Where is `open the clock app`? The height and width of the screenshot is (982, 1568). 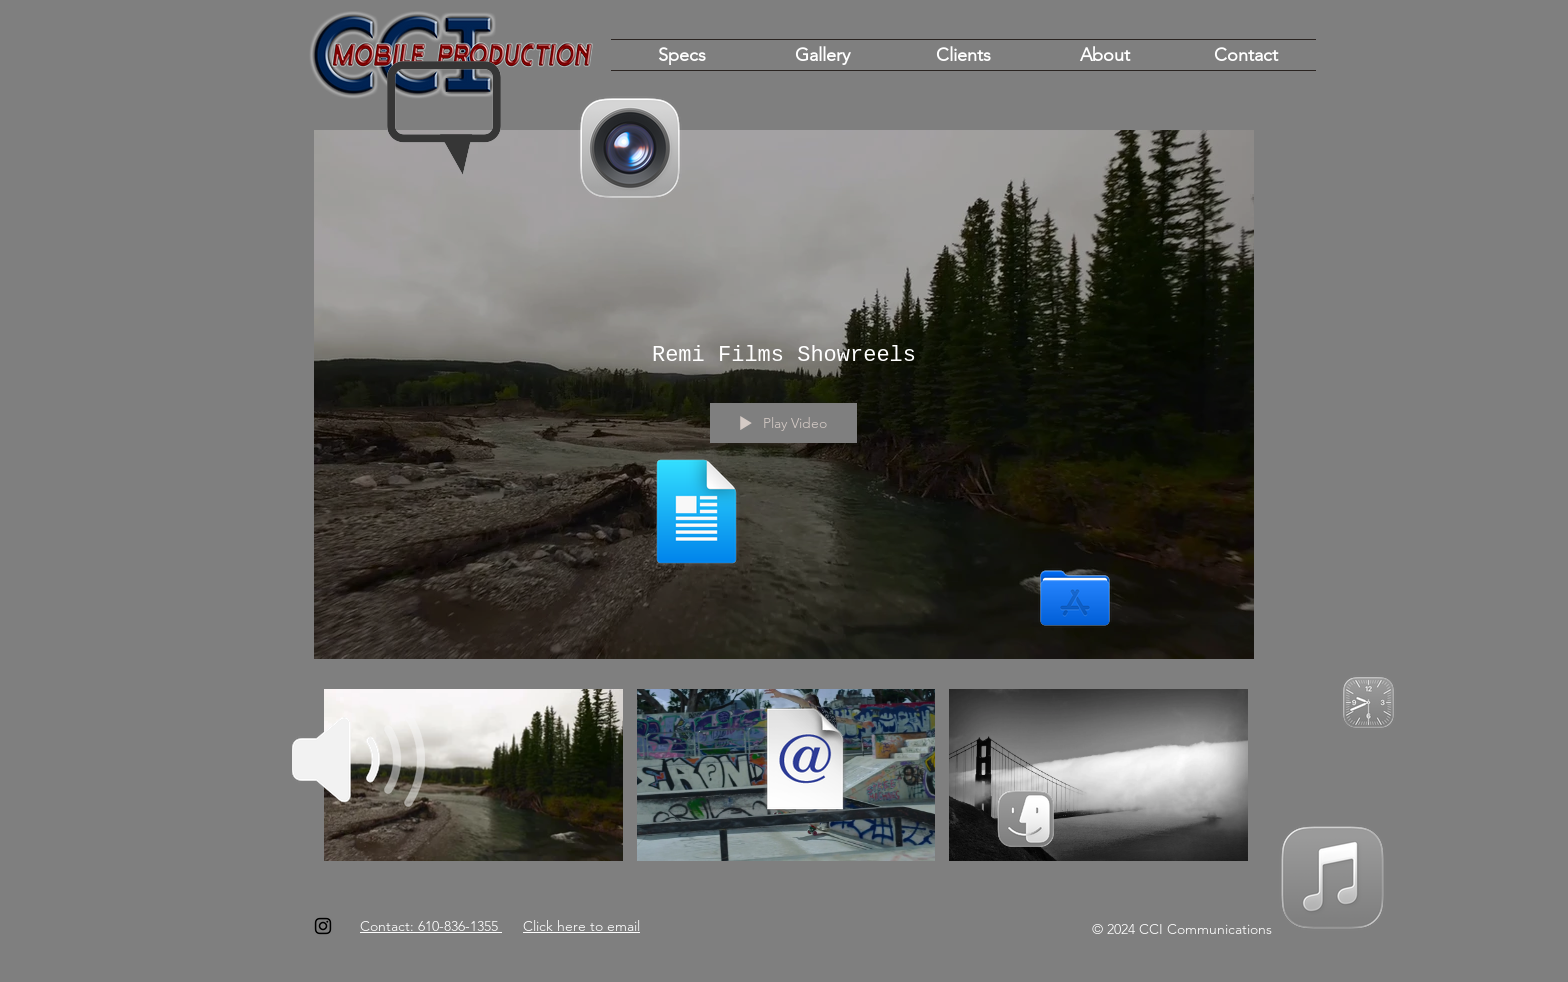
open the clock app is located at coordinates (1368, 702).